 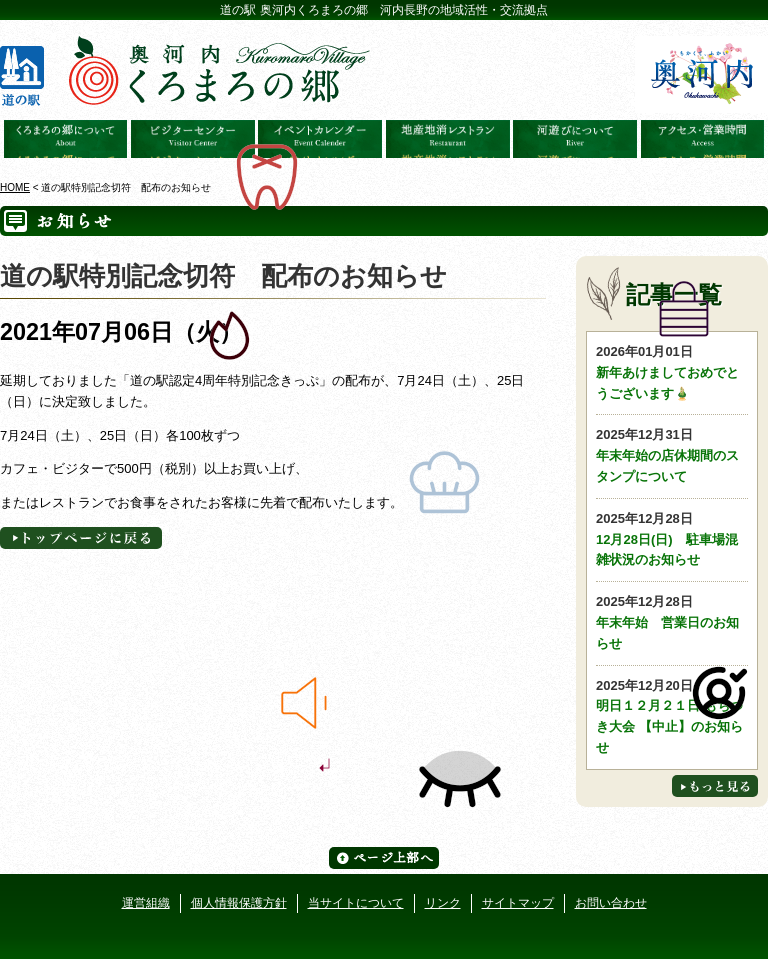 I want to click on indicates a secure or encrypted connection, so click(x=684, y=312).